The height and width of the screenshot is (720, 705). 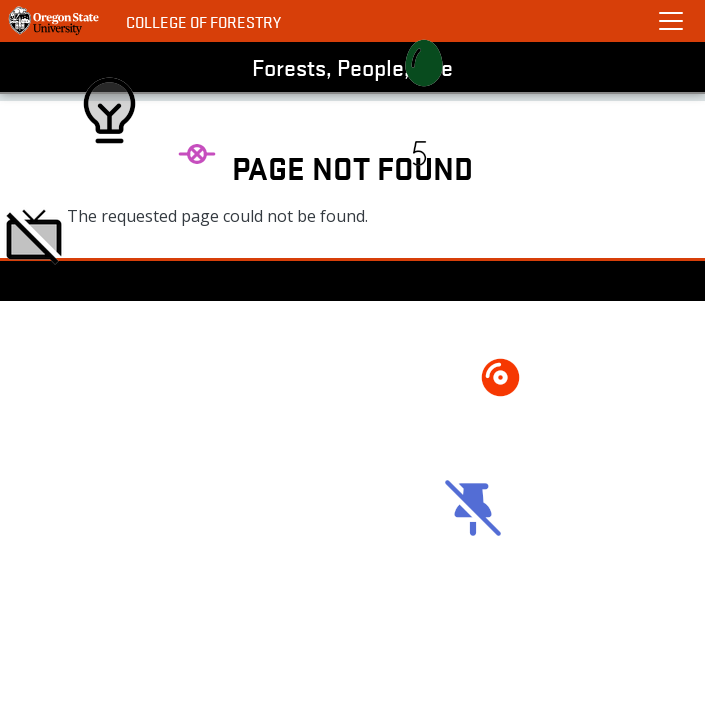 What do you see at coordinates (424, 63) in the screenshot?
I see `indicates food or breakfast-related content` at bounding box center [424, 63].